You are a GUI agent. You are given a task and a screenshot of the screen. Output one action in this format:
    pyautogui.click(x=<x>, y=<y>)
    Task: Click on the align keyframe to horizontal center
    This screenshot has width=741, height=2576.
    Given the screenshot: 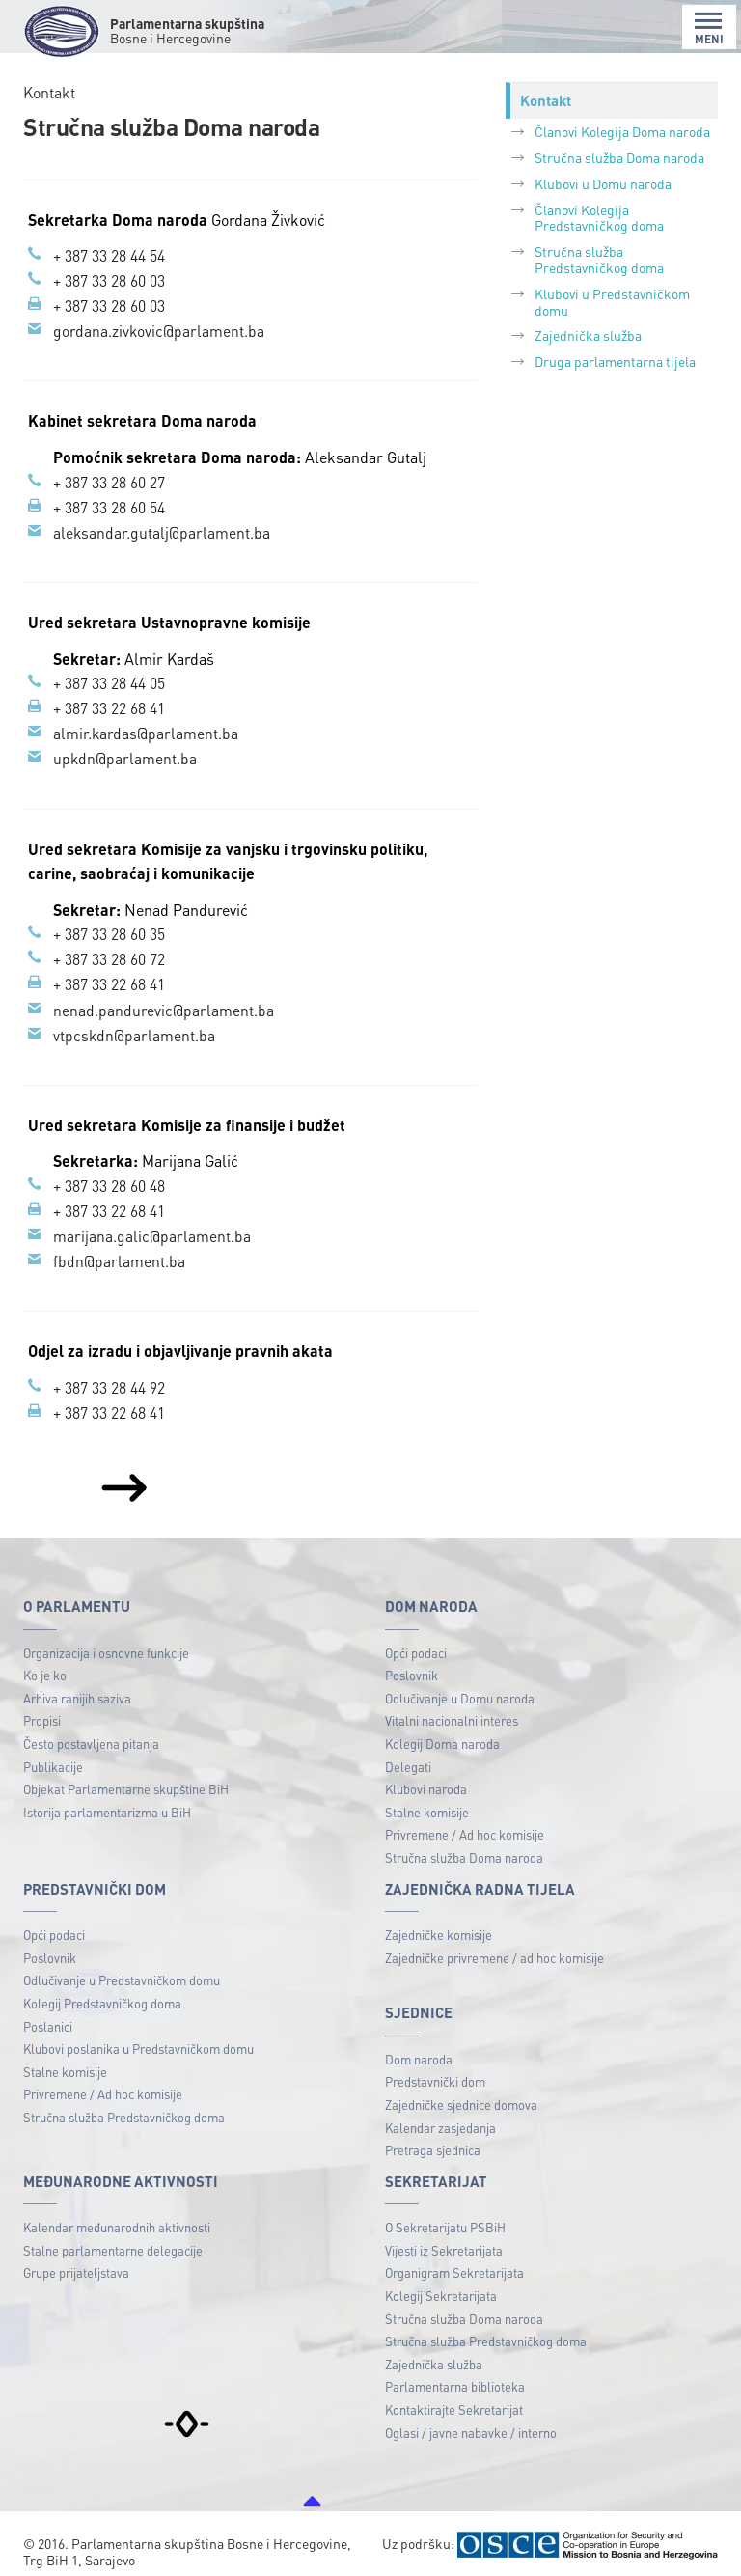 What is the action you would take?
    pyautogui.click(x=186, y=2424)
    